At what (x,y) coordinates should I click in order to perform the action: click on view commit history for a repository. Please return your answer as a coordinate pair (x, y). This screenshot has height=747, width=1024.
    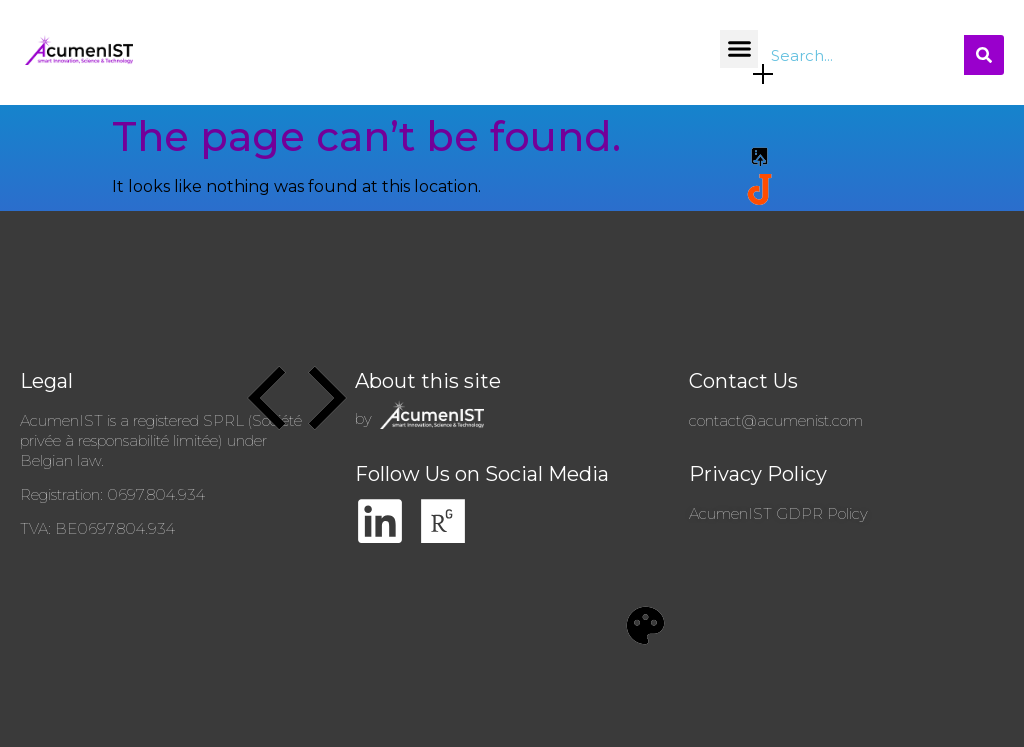
    Looking at the image, I should click on (759, 156).